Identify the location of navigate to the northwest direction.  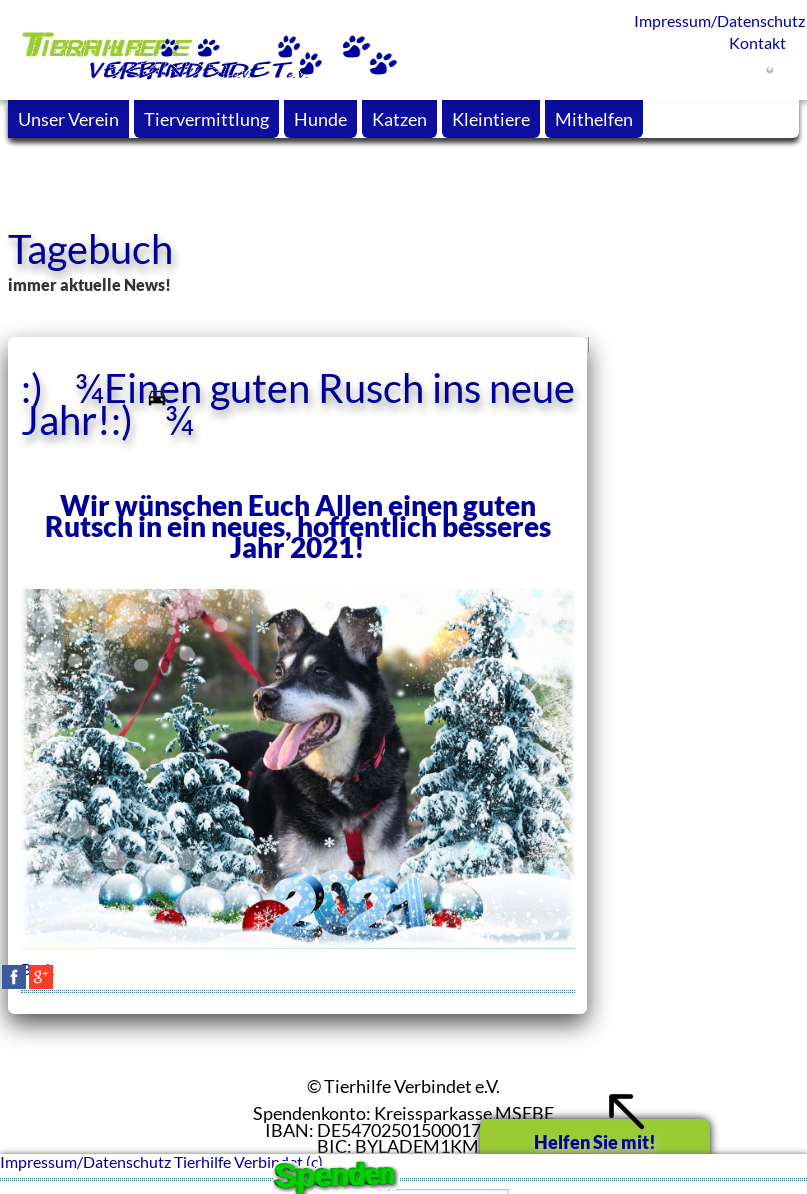
(626, 1111).